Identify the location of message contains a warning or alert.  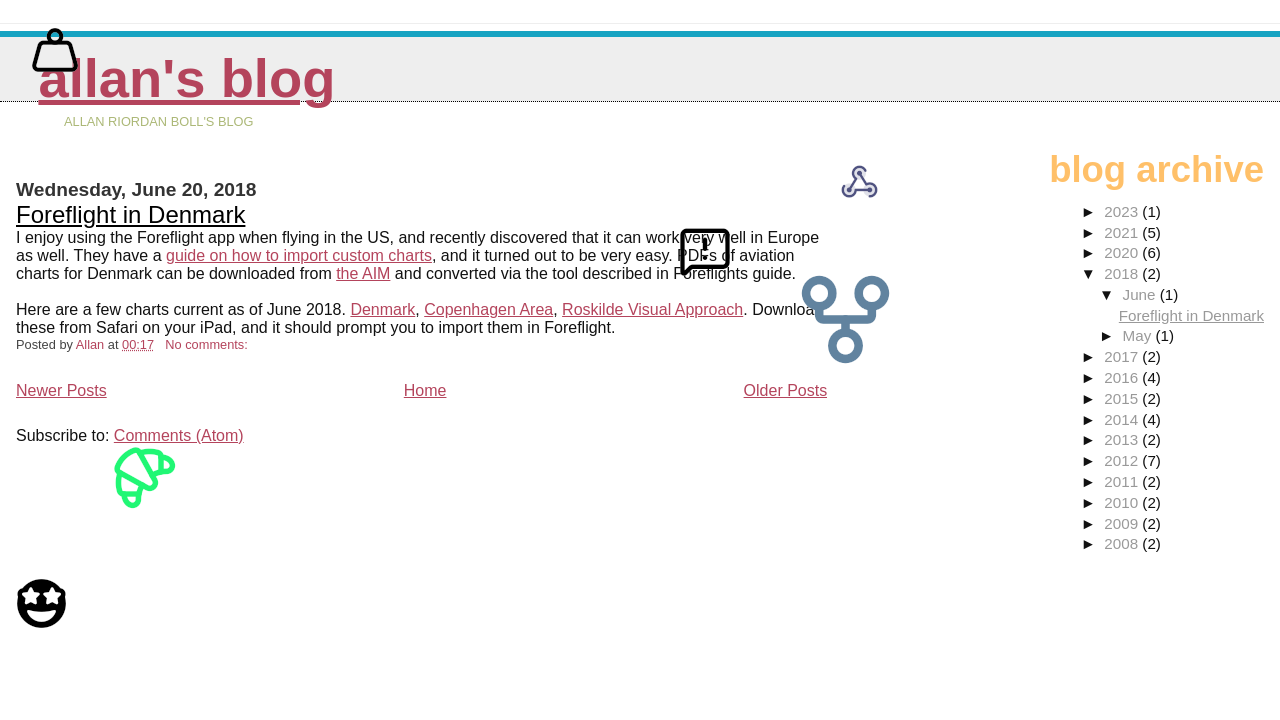
(705, 251).